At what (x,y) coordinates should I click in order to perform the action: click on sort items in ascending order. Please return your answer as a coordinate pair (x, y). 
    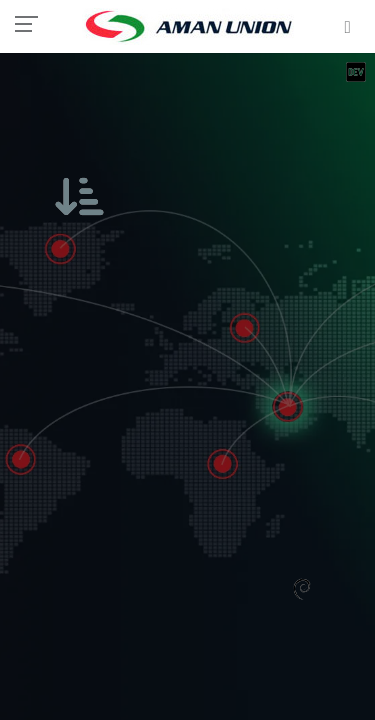
    Looking at the image, I should click on (79, 196).